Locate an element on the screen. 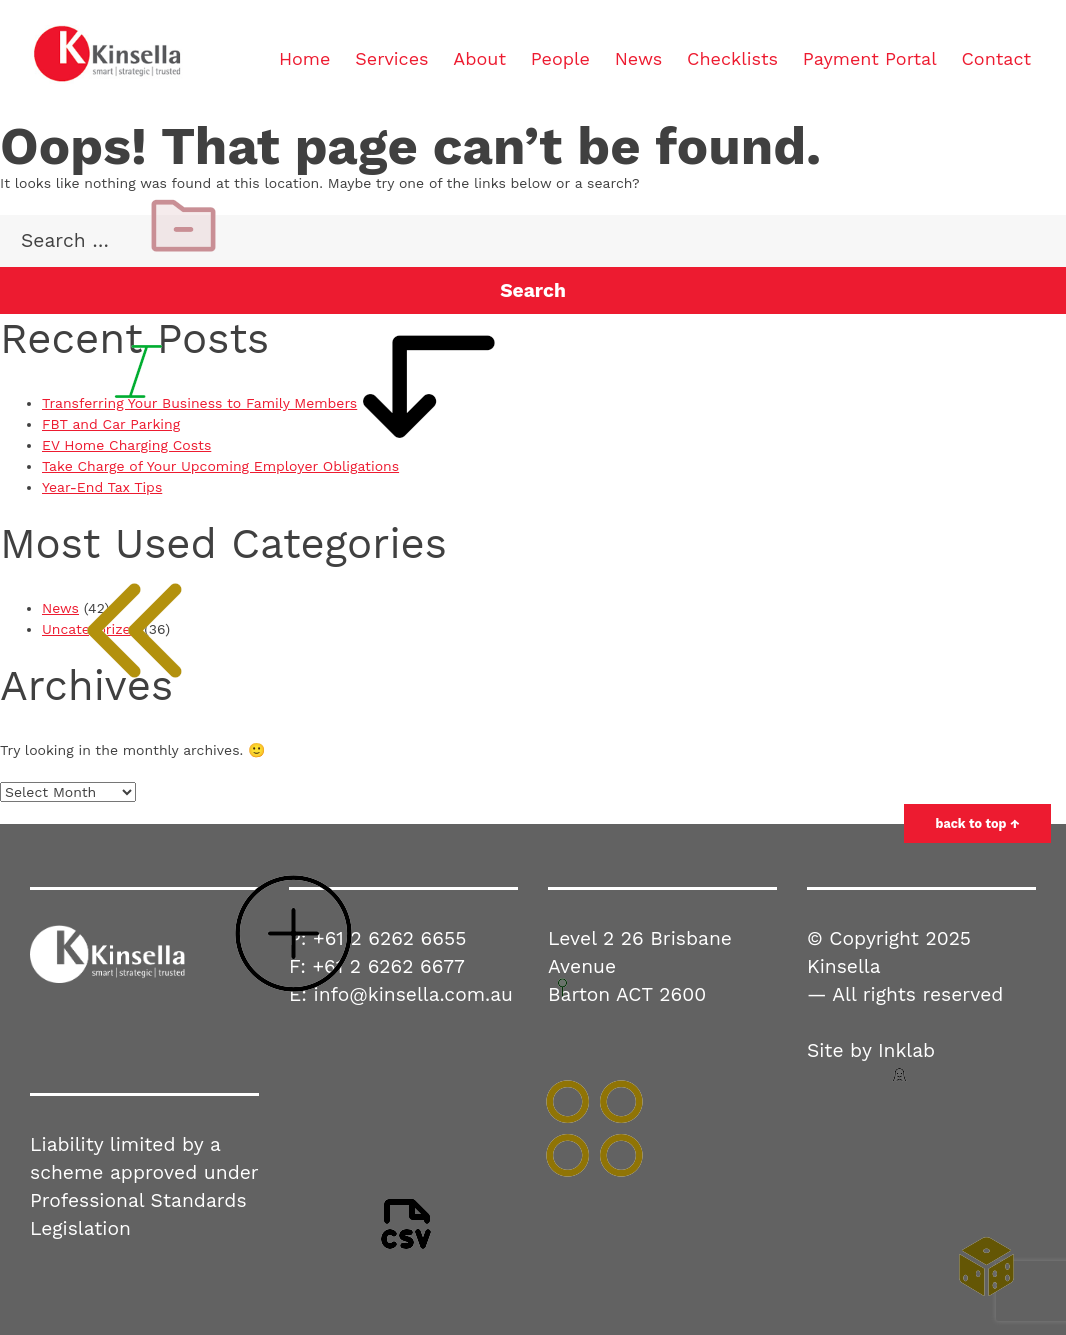 This screenshot has width=1066, height=1335. linux operating system logo is located at coordinates (899, 1075).